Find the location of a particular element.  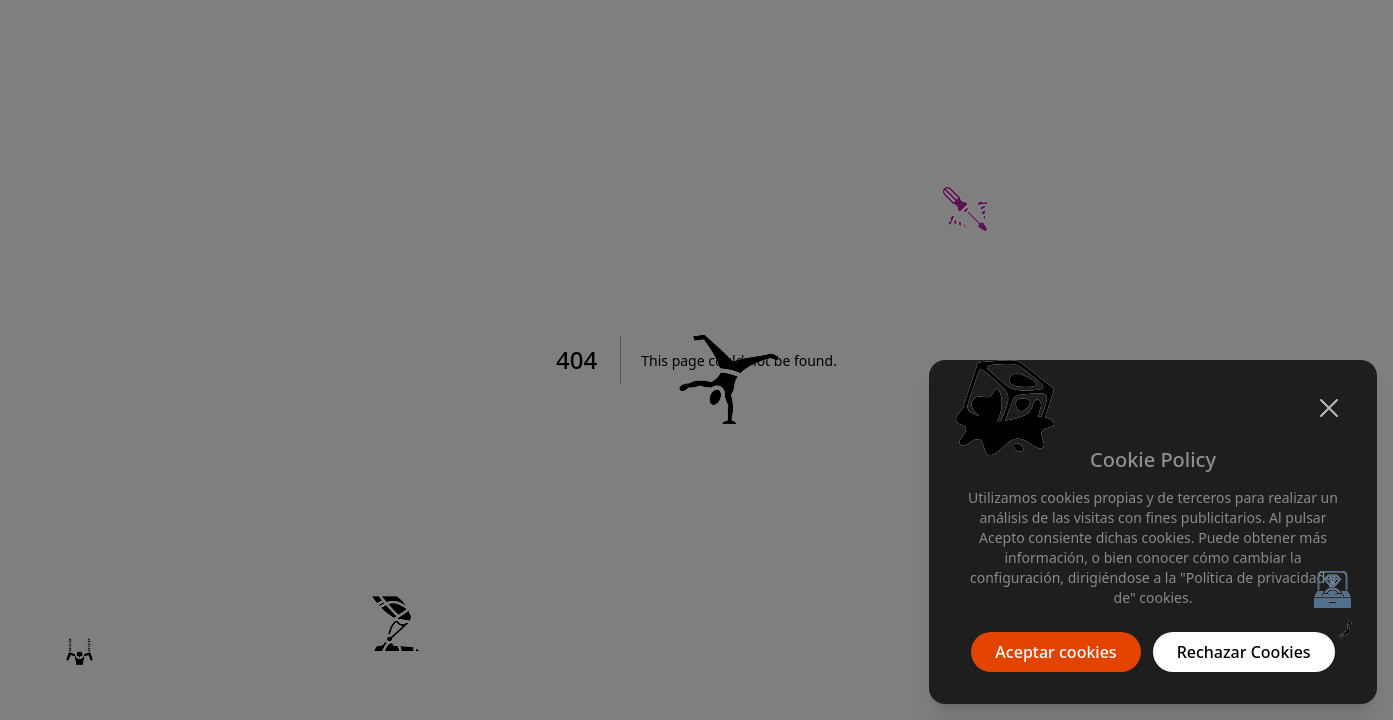

access balance or gymnastics training exercises is located at coordinates (728, 379).